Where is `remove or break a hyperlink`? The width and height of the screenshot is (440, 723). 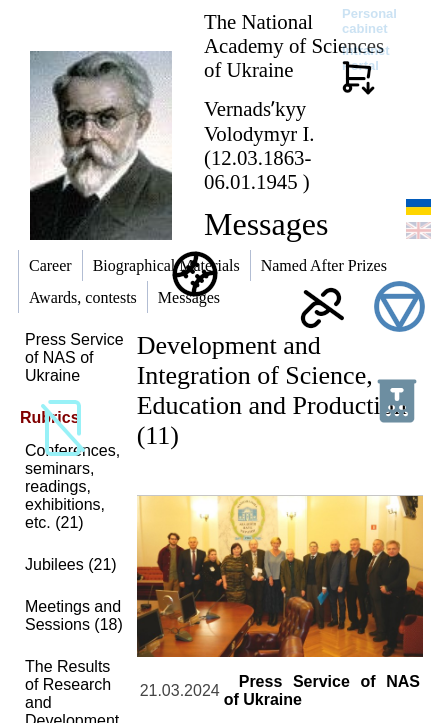 remove or break a hyperlink is located at coordinates (321, 308).